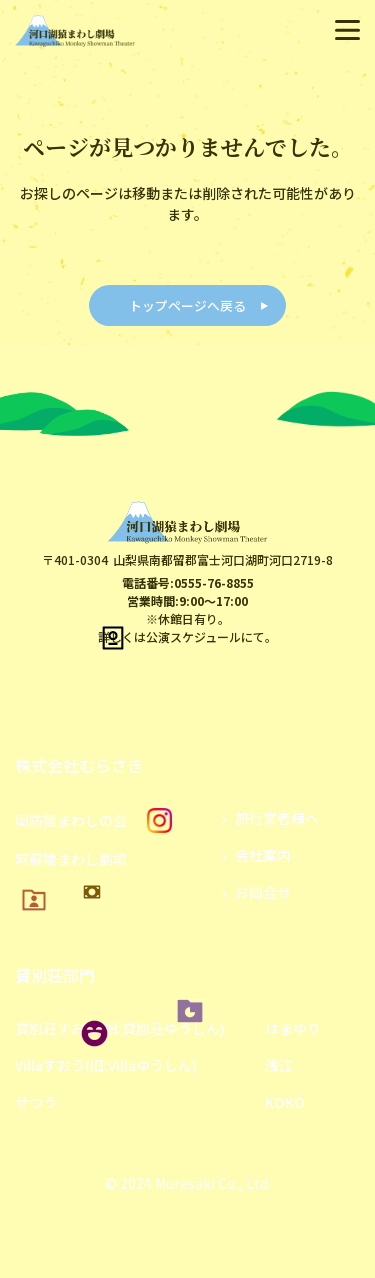  What do you see at coordinates (94, 1033) in the screenshot?
I see `react with laughter to a message` at bounding box center [94, 1033].